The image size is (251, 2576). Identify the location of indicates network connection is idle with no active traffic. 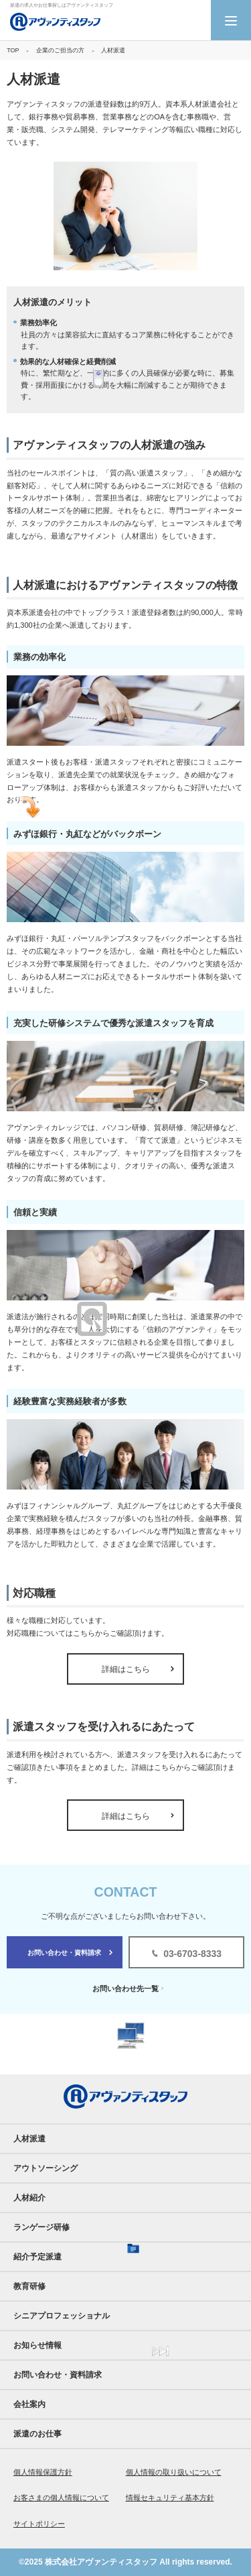
(131, 2035).